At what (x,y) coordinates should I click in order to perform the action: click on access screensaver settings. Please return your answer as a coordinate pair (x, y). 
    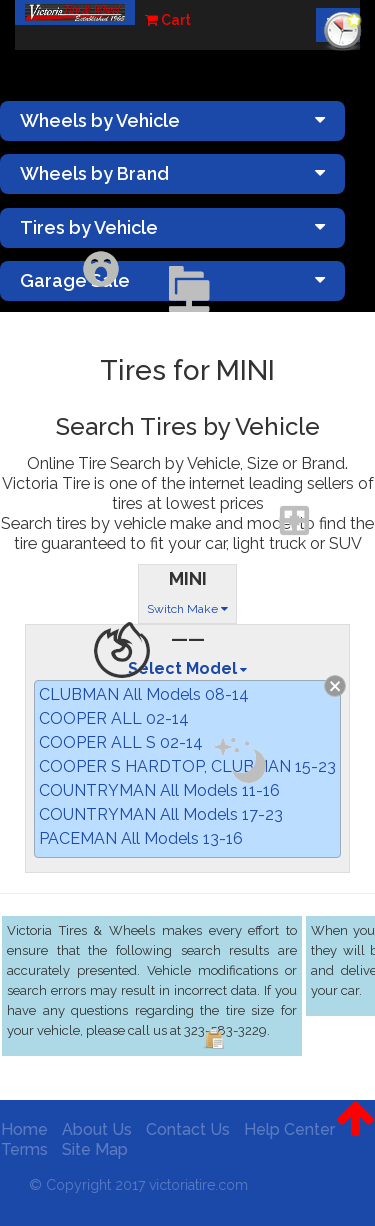
    Looking at the image, I should click on (238, 755).